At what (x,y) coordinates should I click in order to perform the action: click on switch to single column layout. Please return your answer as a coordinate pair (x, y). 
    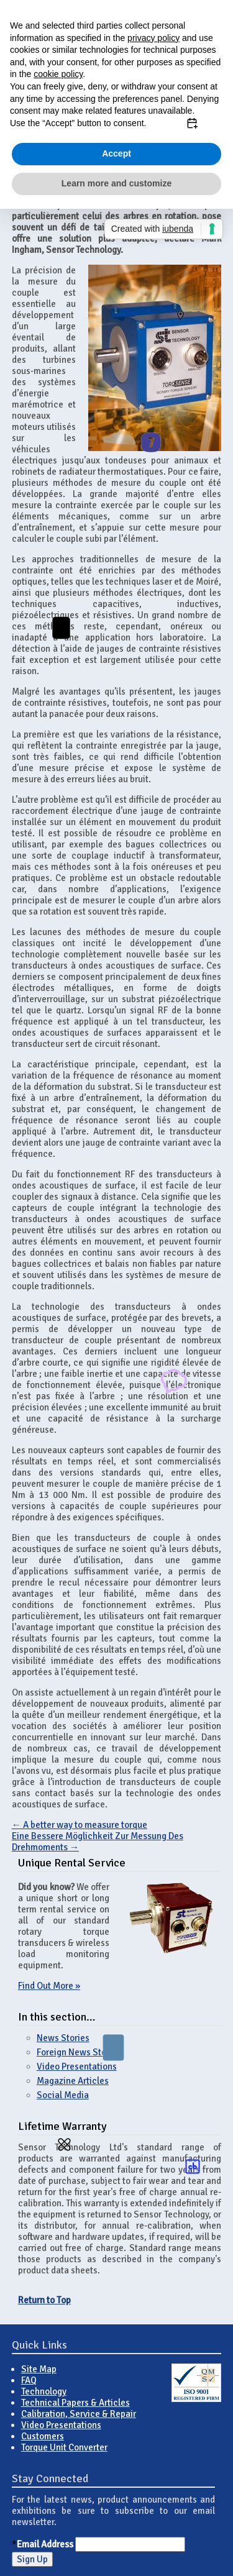
    Looking at the image, I should click on (113, 2047).